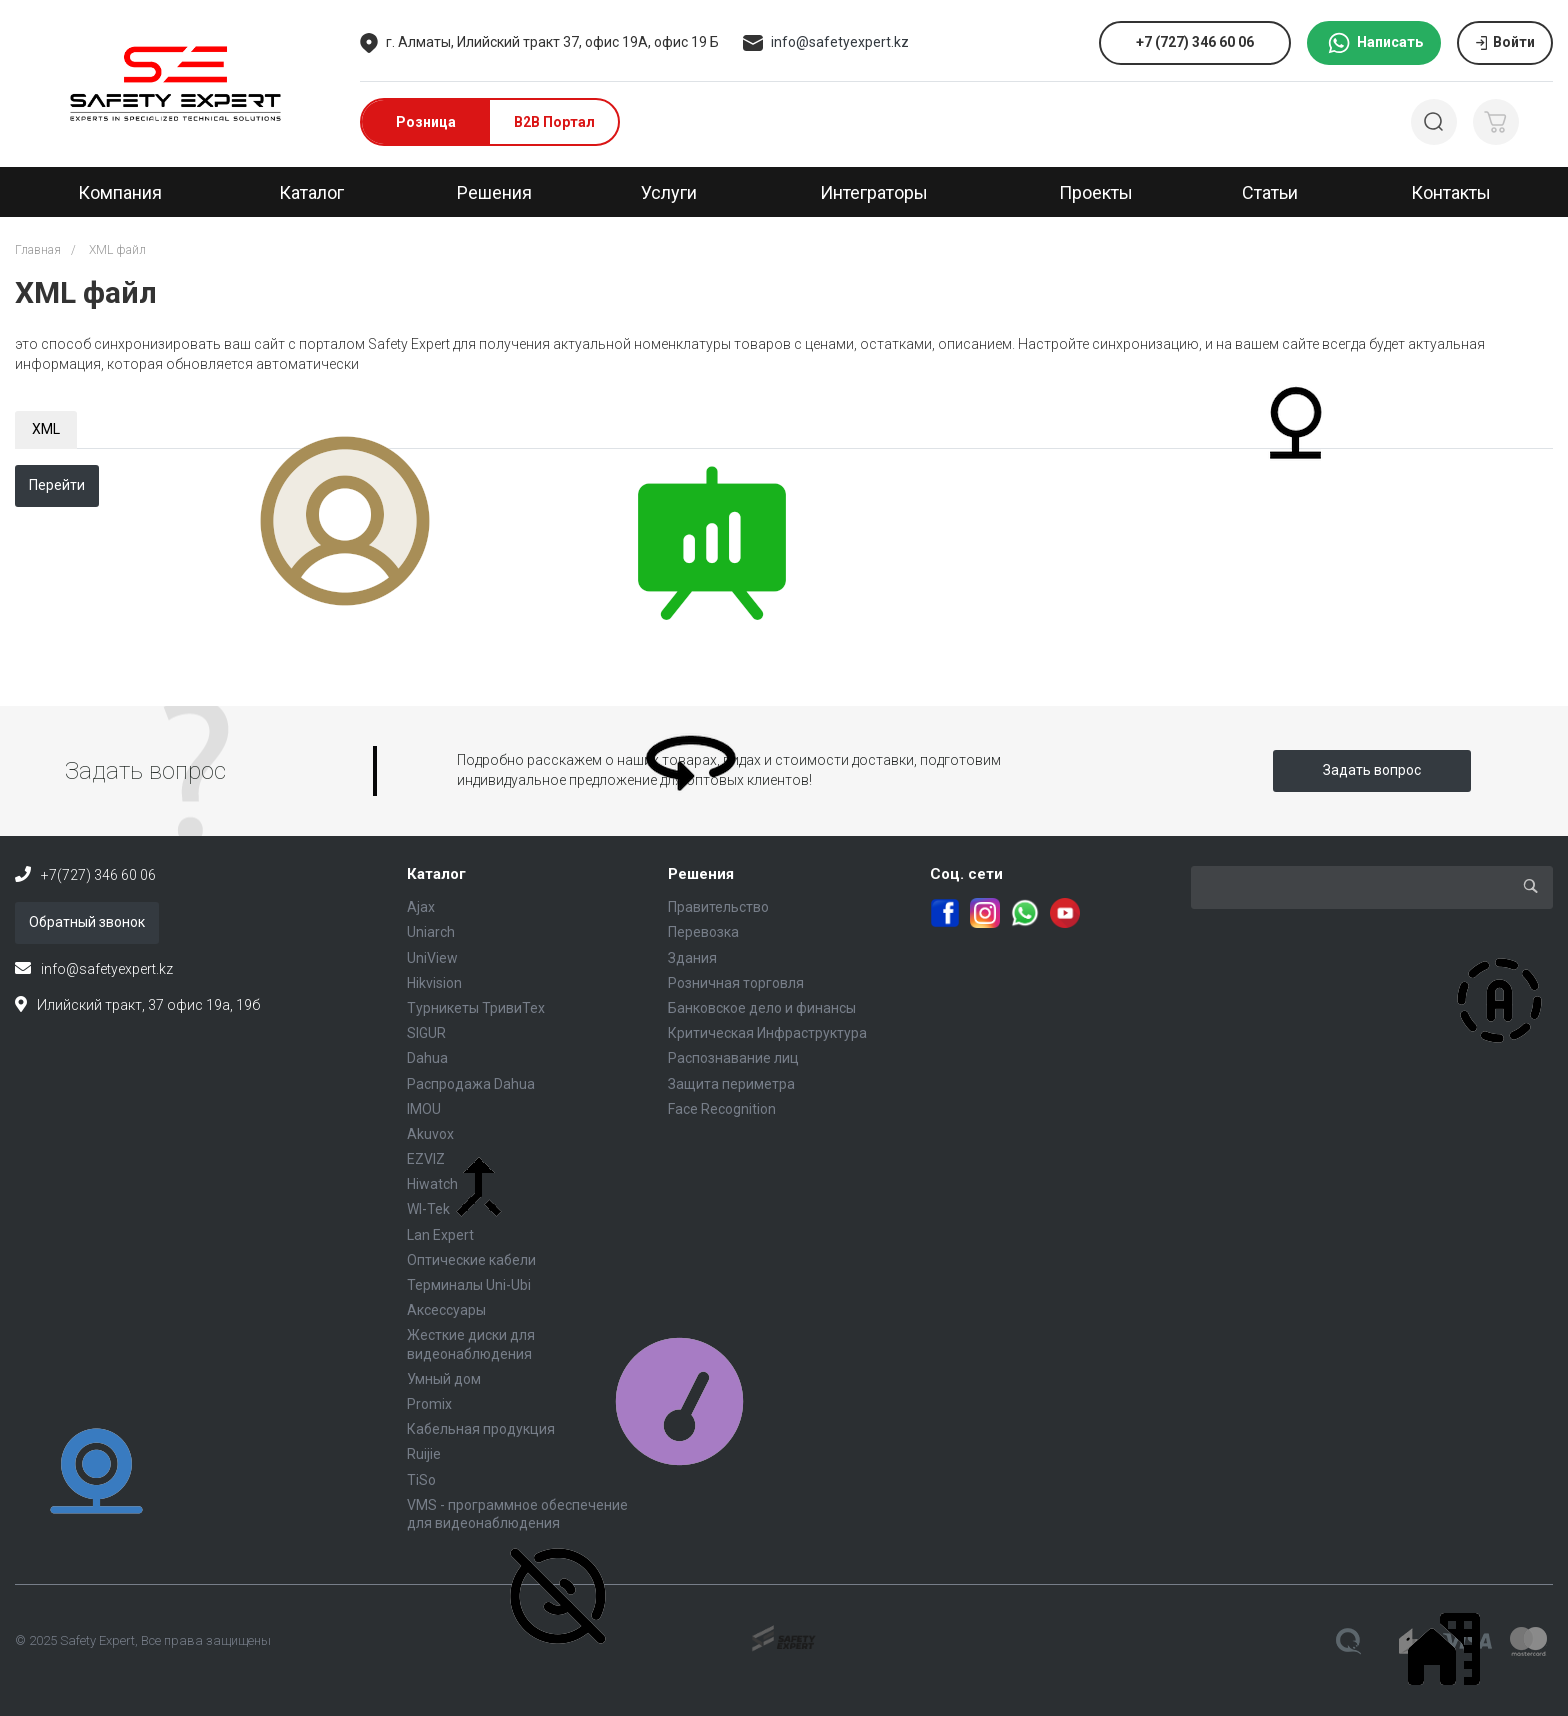  I want to click on indicates a draft or pending annotation, so click(1499, 1000).